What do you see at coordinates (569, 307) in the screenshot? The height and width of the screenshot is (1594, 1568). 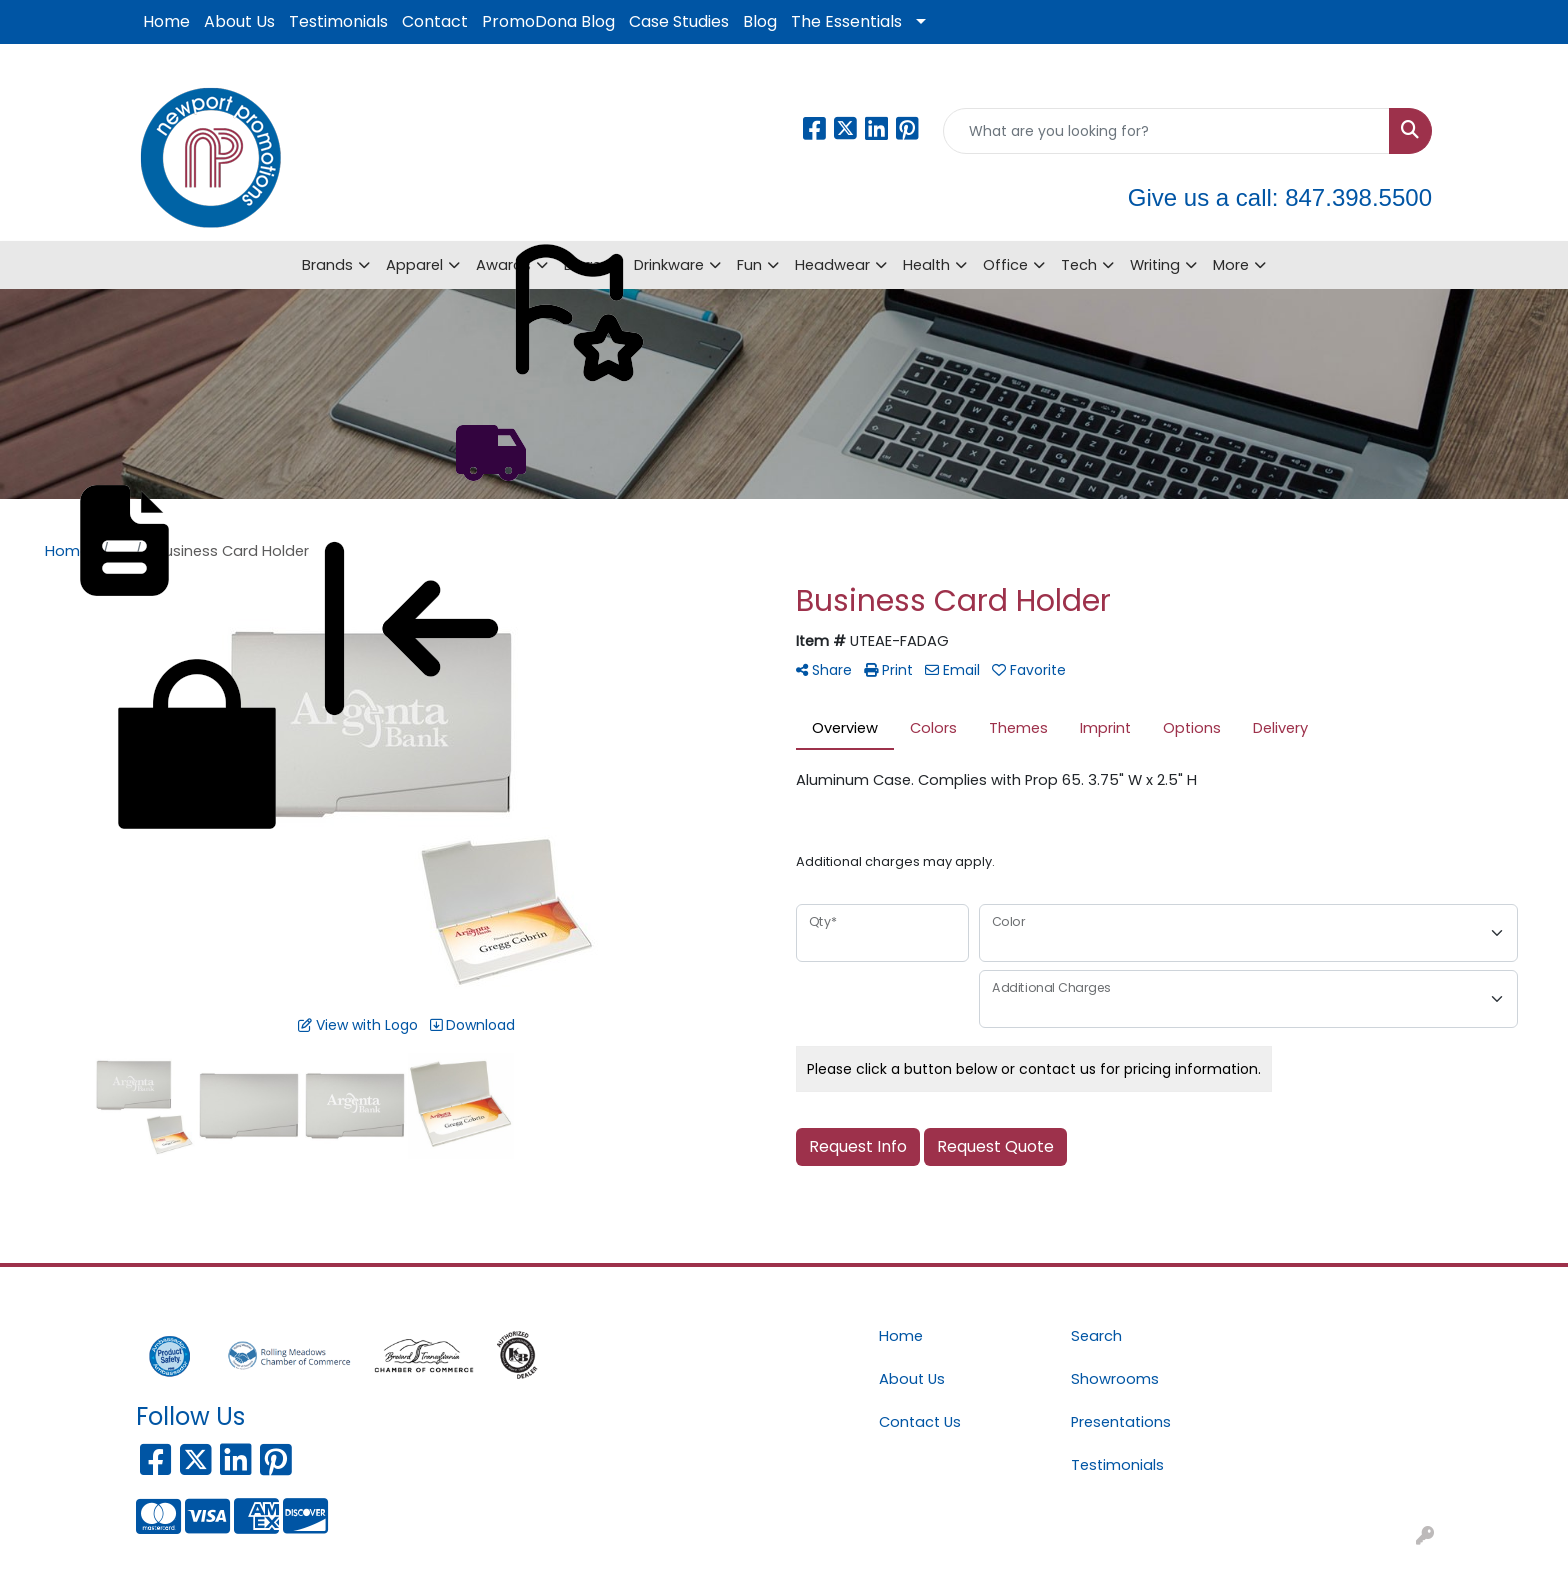 I see `mark as featured or important` at bounding box center [569, 307].